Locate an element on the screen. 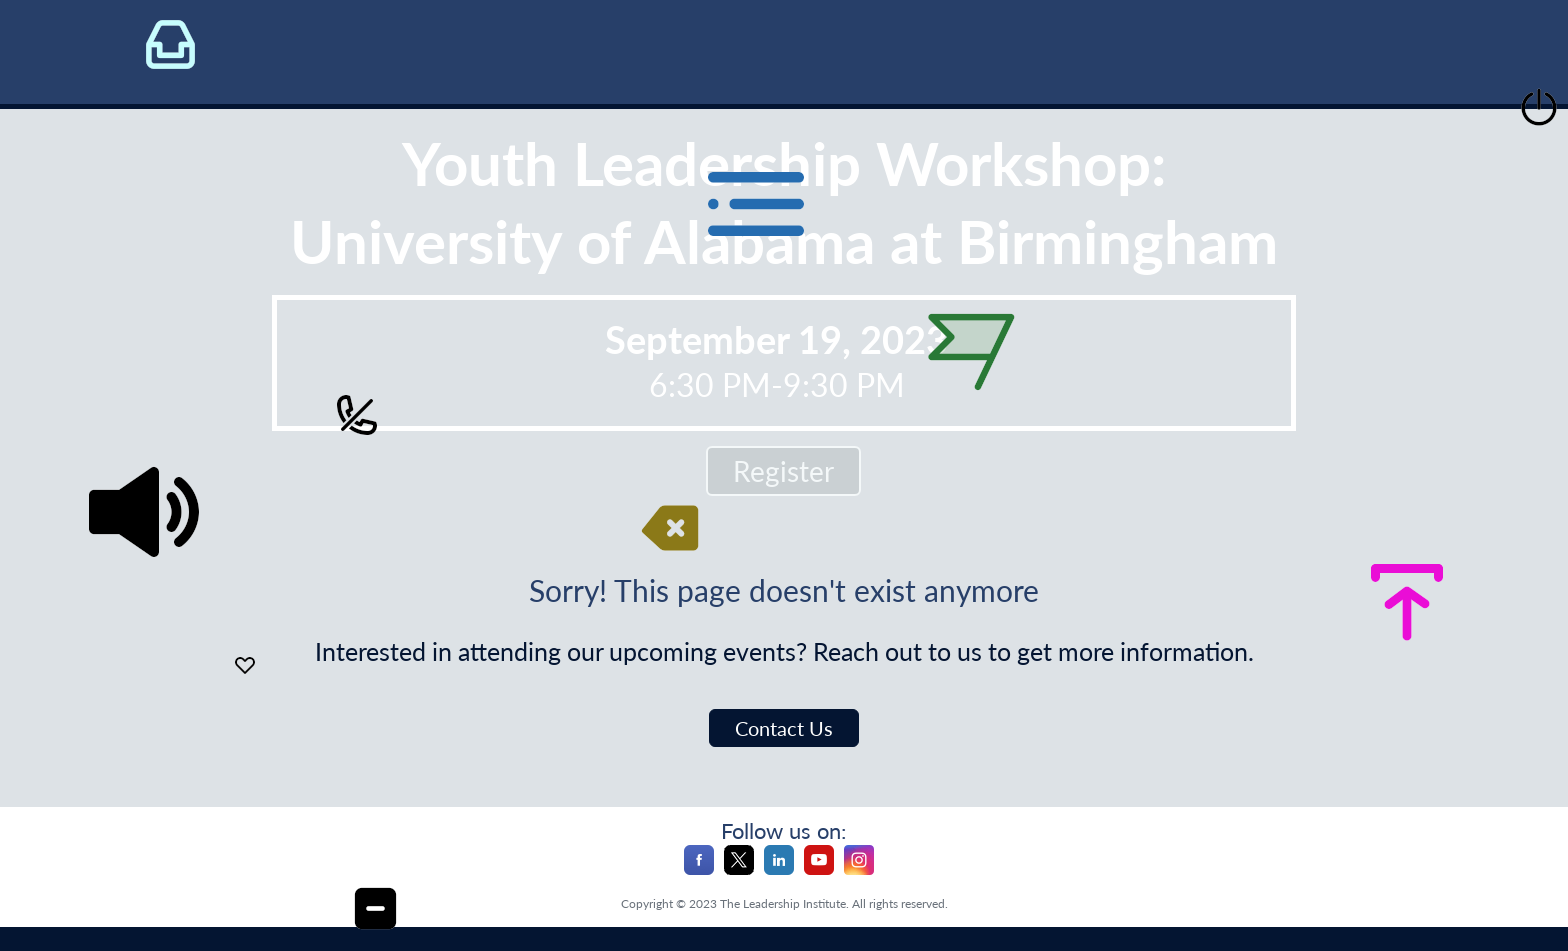 The height and width of the screenshot is (951, 1568). open navigation menu is located at coordinates (756, 204).